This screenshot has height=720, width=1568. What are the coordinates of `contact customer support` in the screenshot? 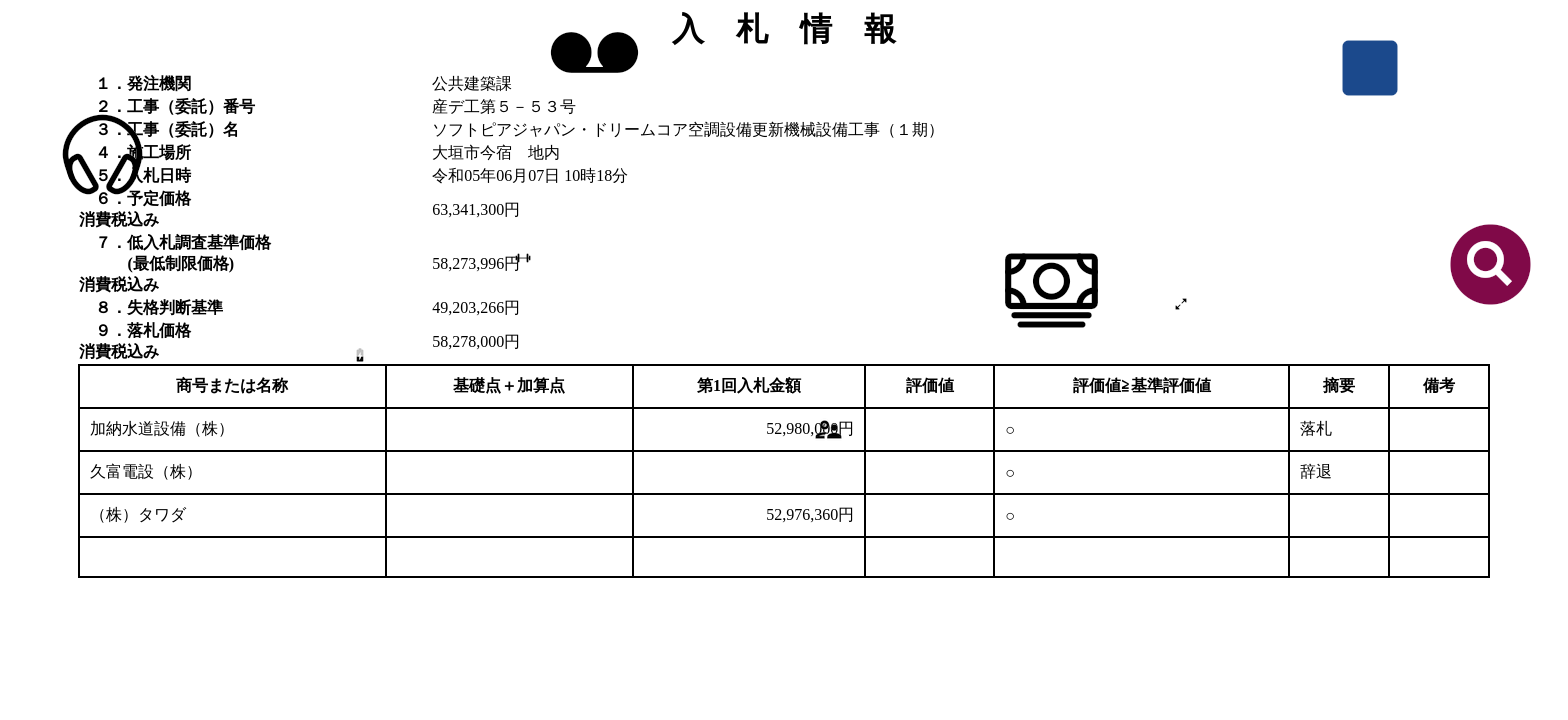 It's located at (102, 154).